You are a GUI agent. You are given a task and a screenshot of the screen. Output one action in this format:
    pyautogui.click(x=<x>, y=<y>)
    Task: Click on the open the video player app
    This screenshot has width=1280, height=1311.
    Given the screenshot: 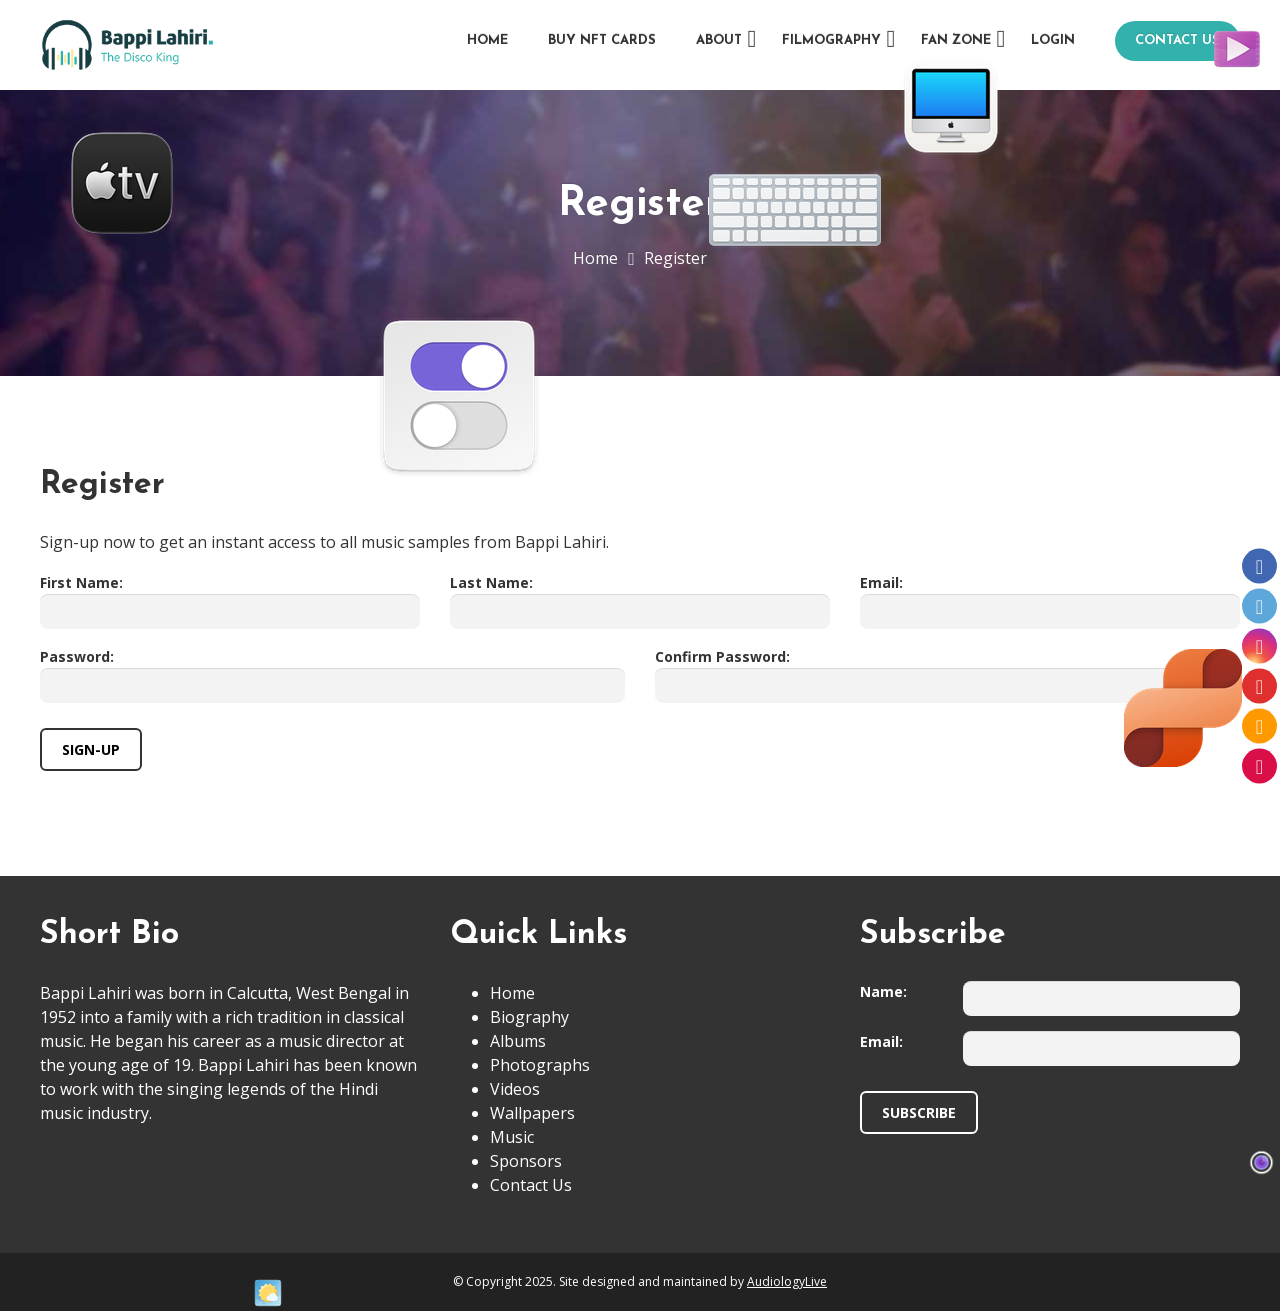 What is the action you would take?
    pyautogui.click(x=1237, y=49)
    